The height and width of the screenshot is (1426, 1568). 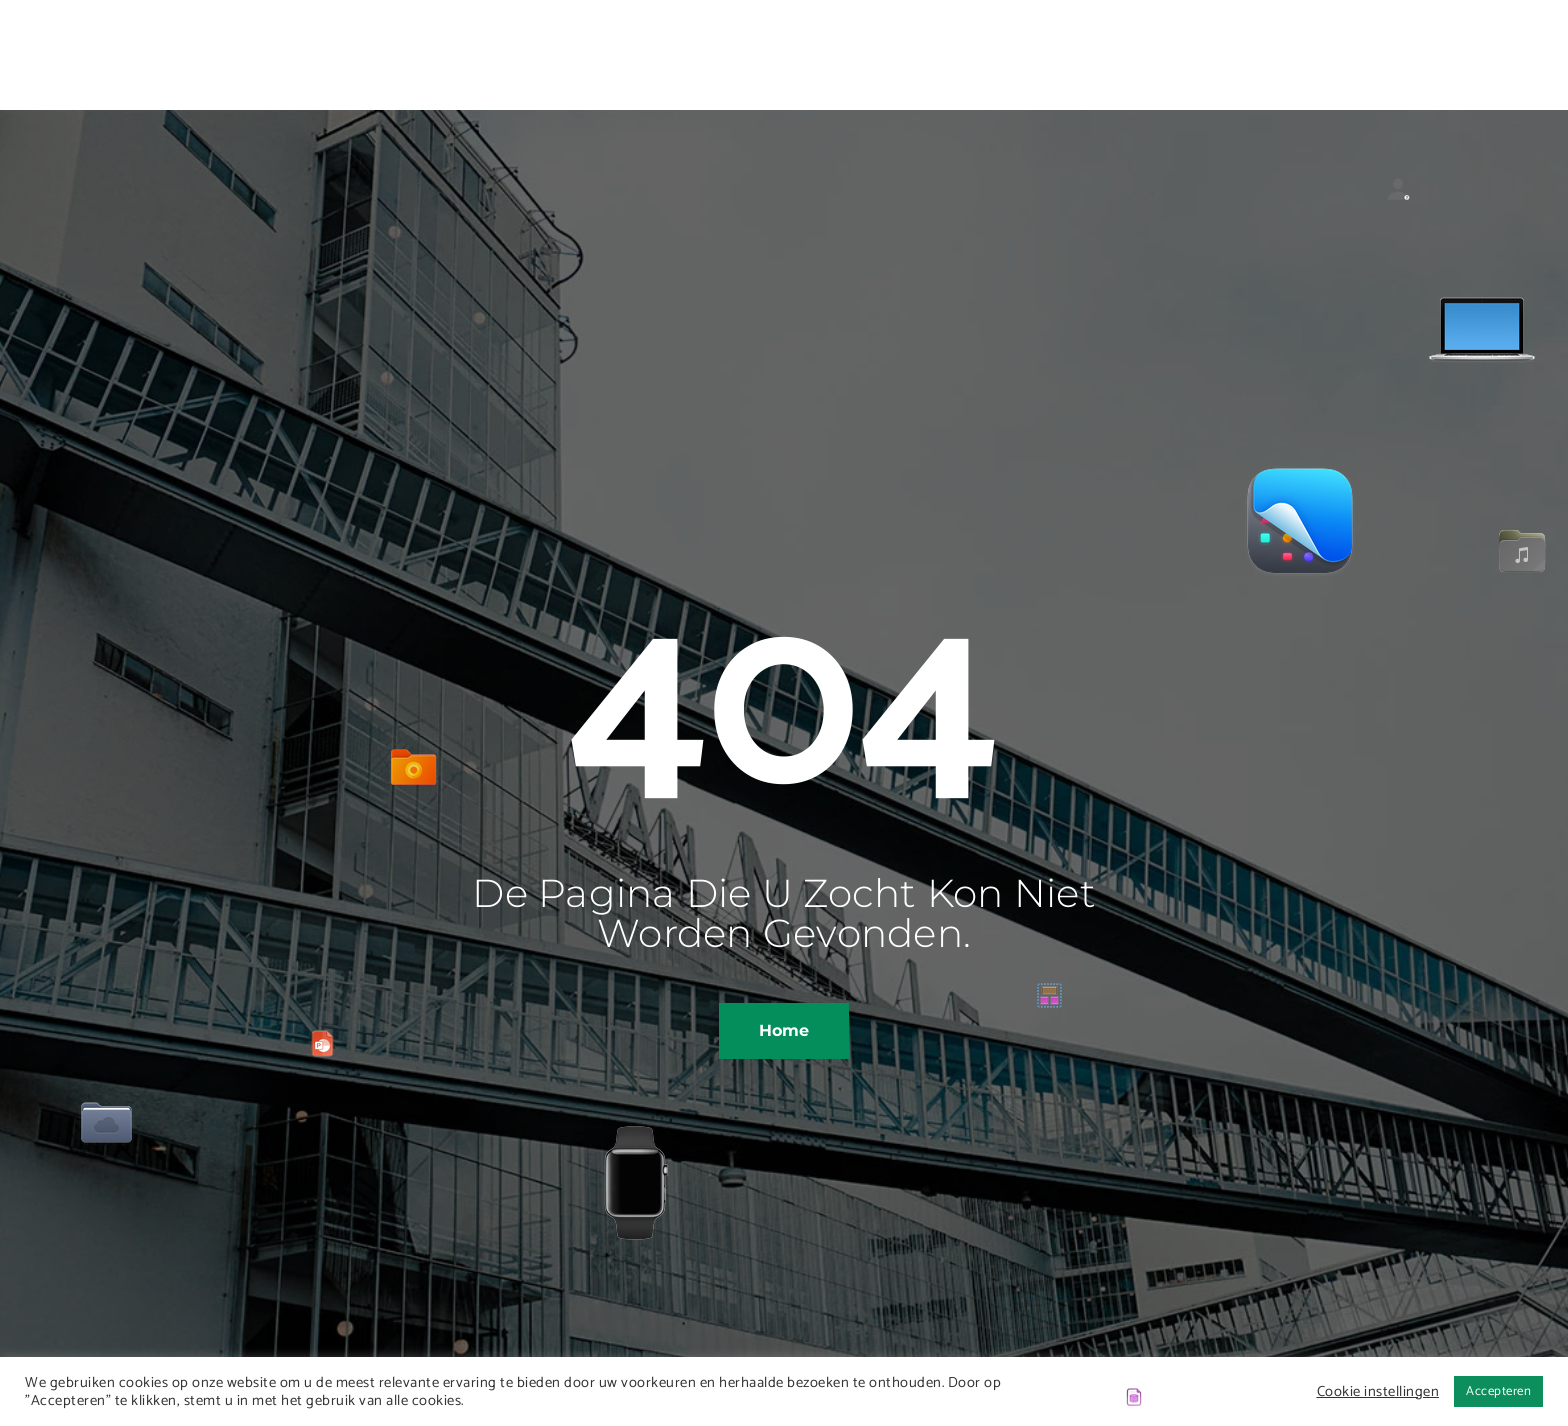 I want to click on open android oreo system folder, so click(x=413, y=768).